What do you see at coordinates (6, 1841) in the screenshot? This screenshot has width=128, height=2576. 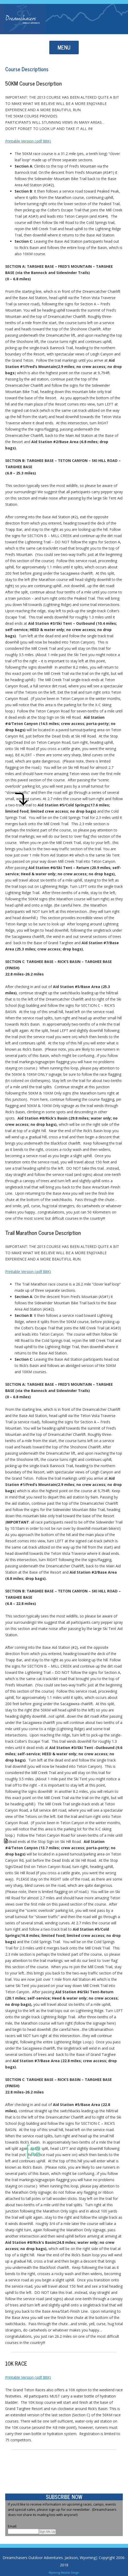 I see `view document contents` at bounding box center [6, 1841].